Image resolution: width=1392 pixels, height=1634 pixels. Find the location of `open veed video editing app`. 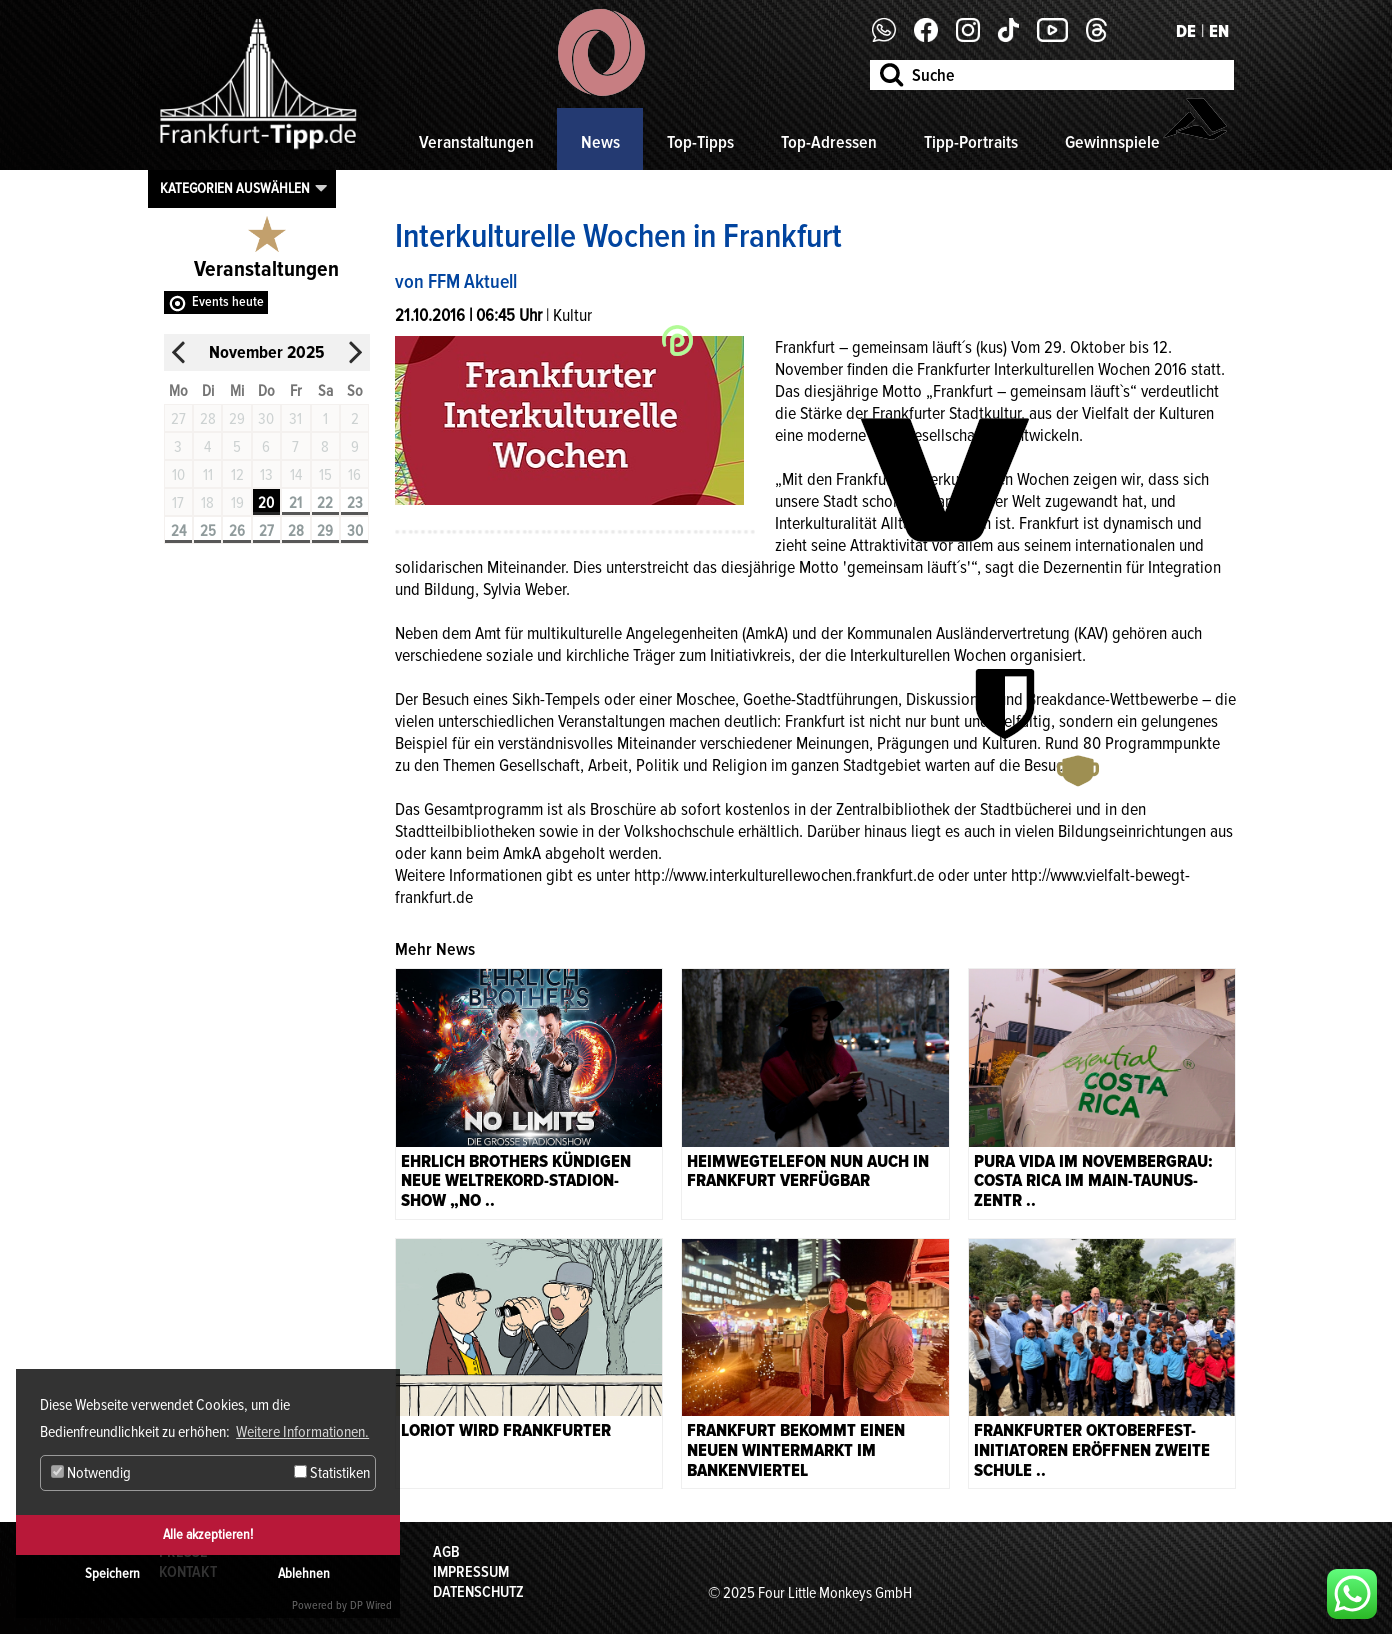

open veed video editing app is located at coordinates (945, 480).